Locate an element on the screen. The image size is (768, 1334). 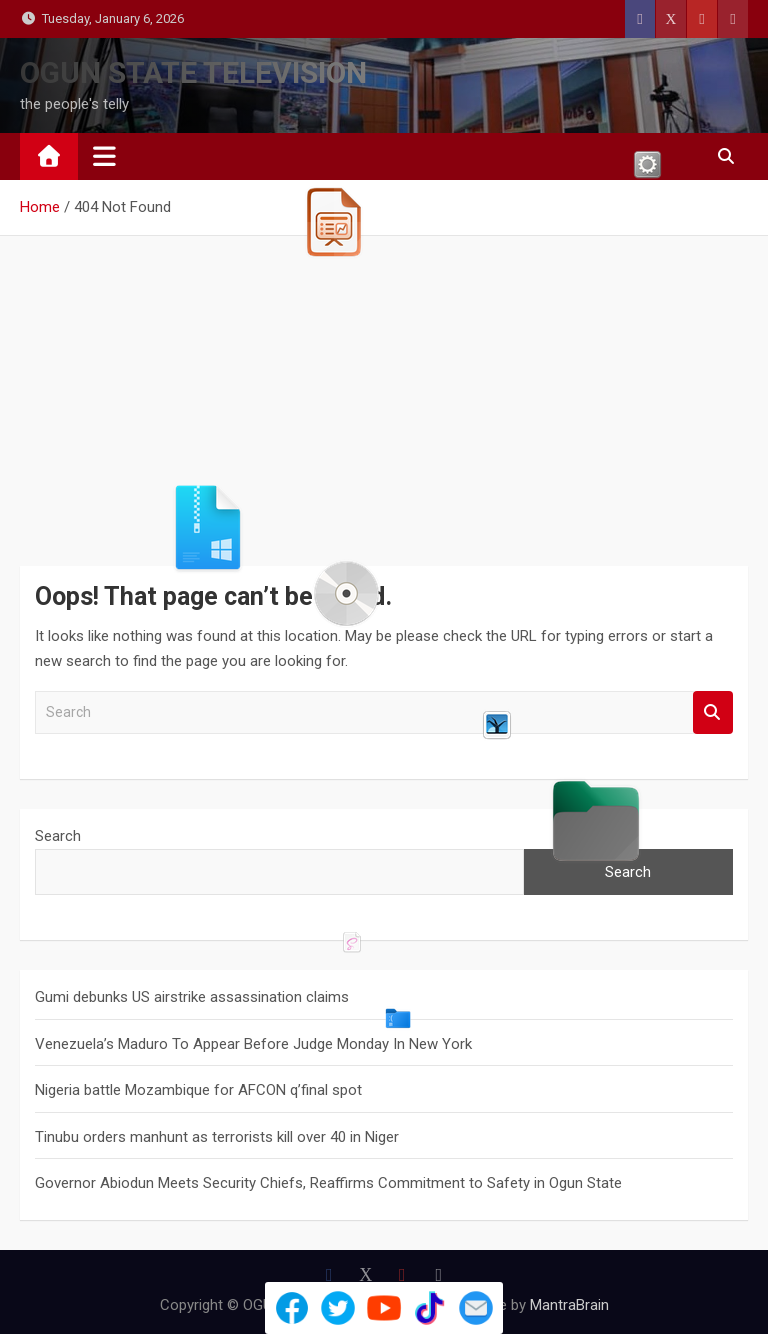
drop files here to move them into this folder is located at coordinates (596, 821).